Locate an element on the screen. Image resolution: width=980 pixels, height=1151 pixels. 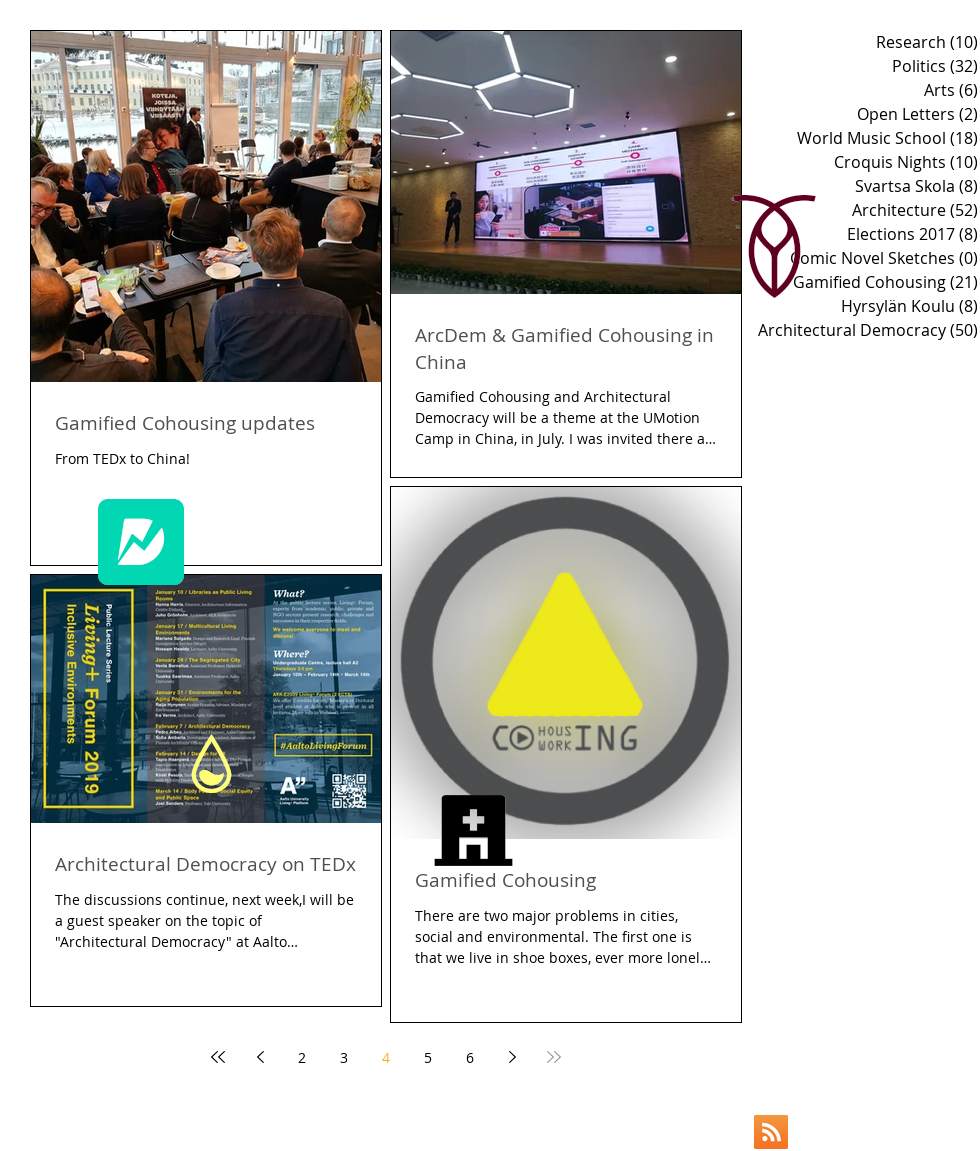
find nearby hospitals is located at coordinates (473, 830).